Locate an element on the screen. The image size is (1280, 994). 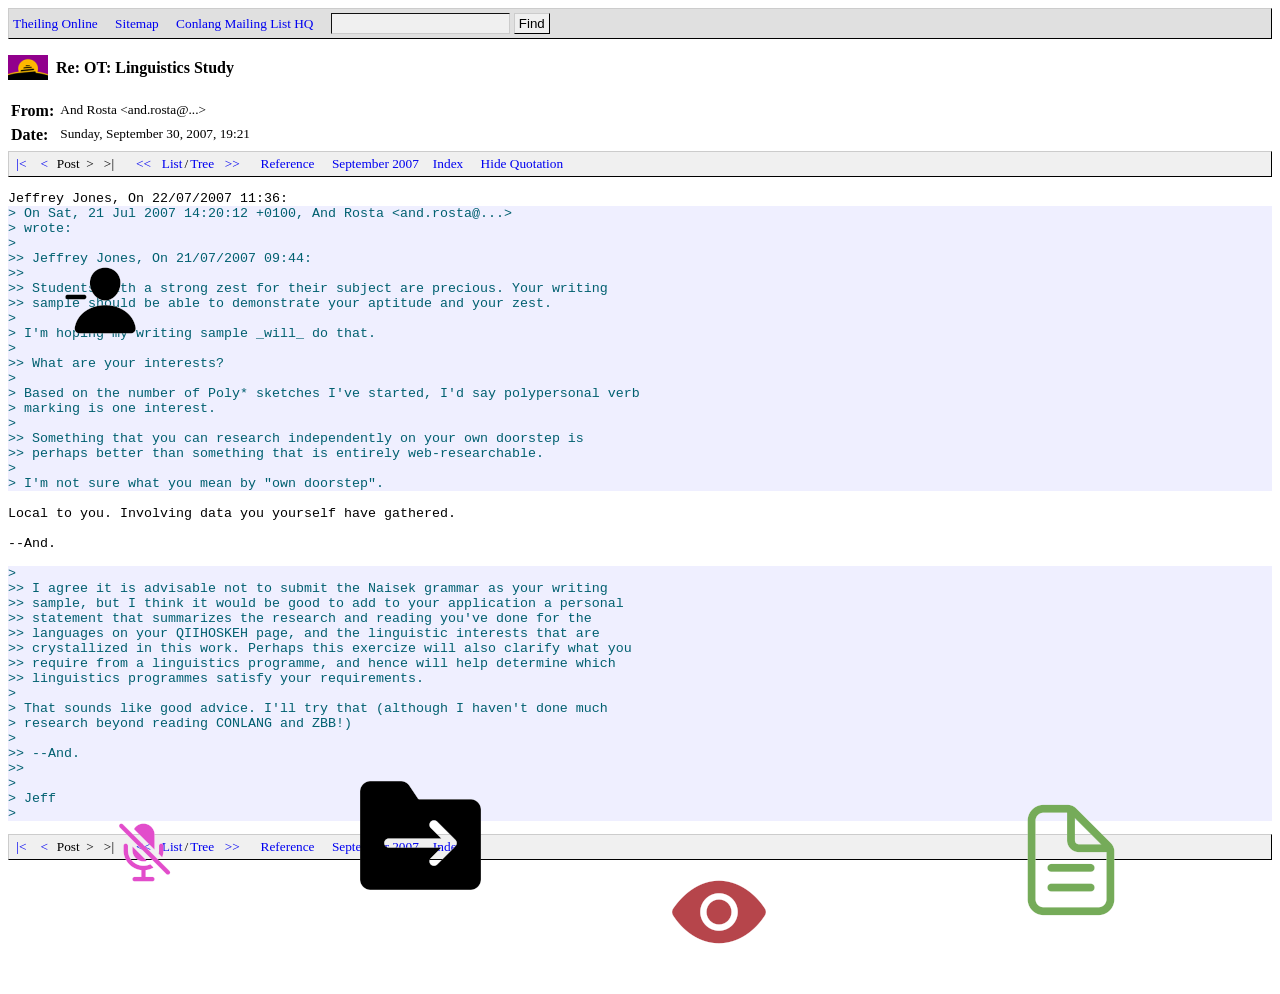
view document details is located at coordinates (1071, 860).